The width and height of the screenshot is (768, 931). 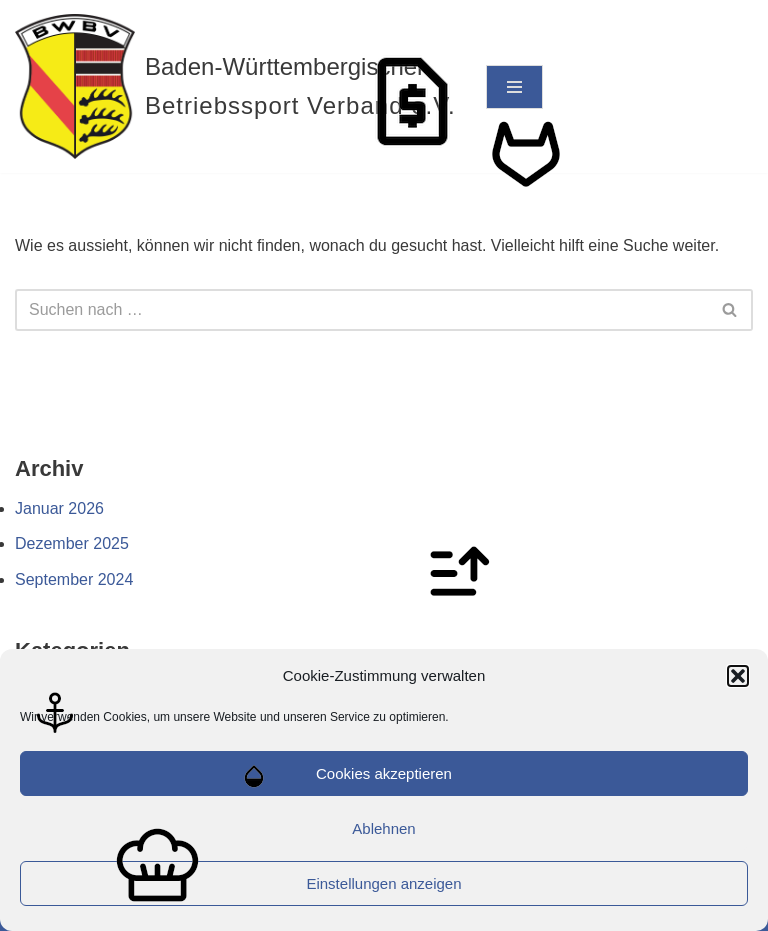 What do you see at coordinates (157, 866) in the screenshot?
I see `browse recipes or cooking content` at bounding box center [157, 866].